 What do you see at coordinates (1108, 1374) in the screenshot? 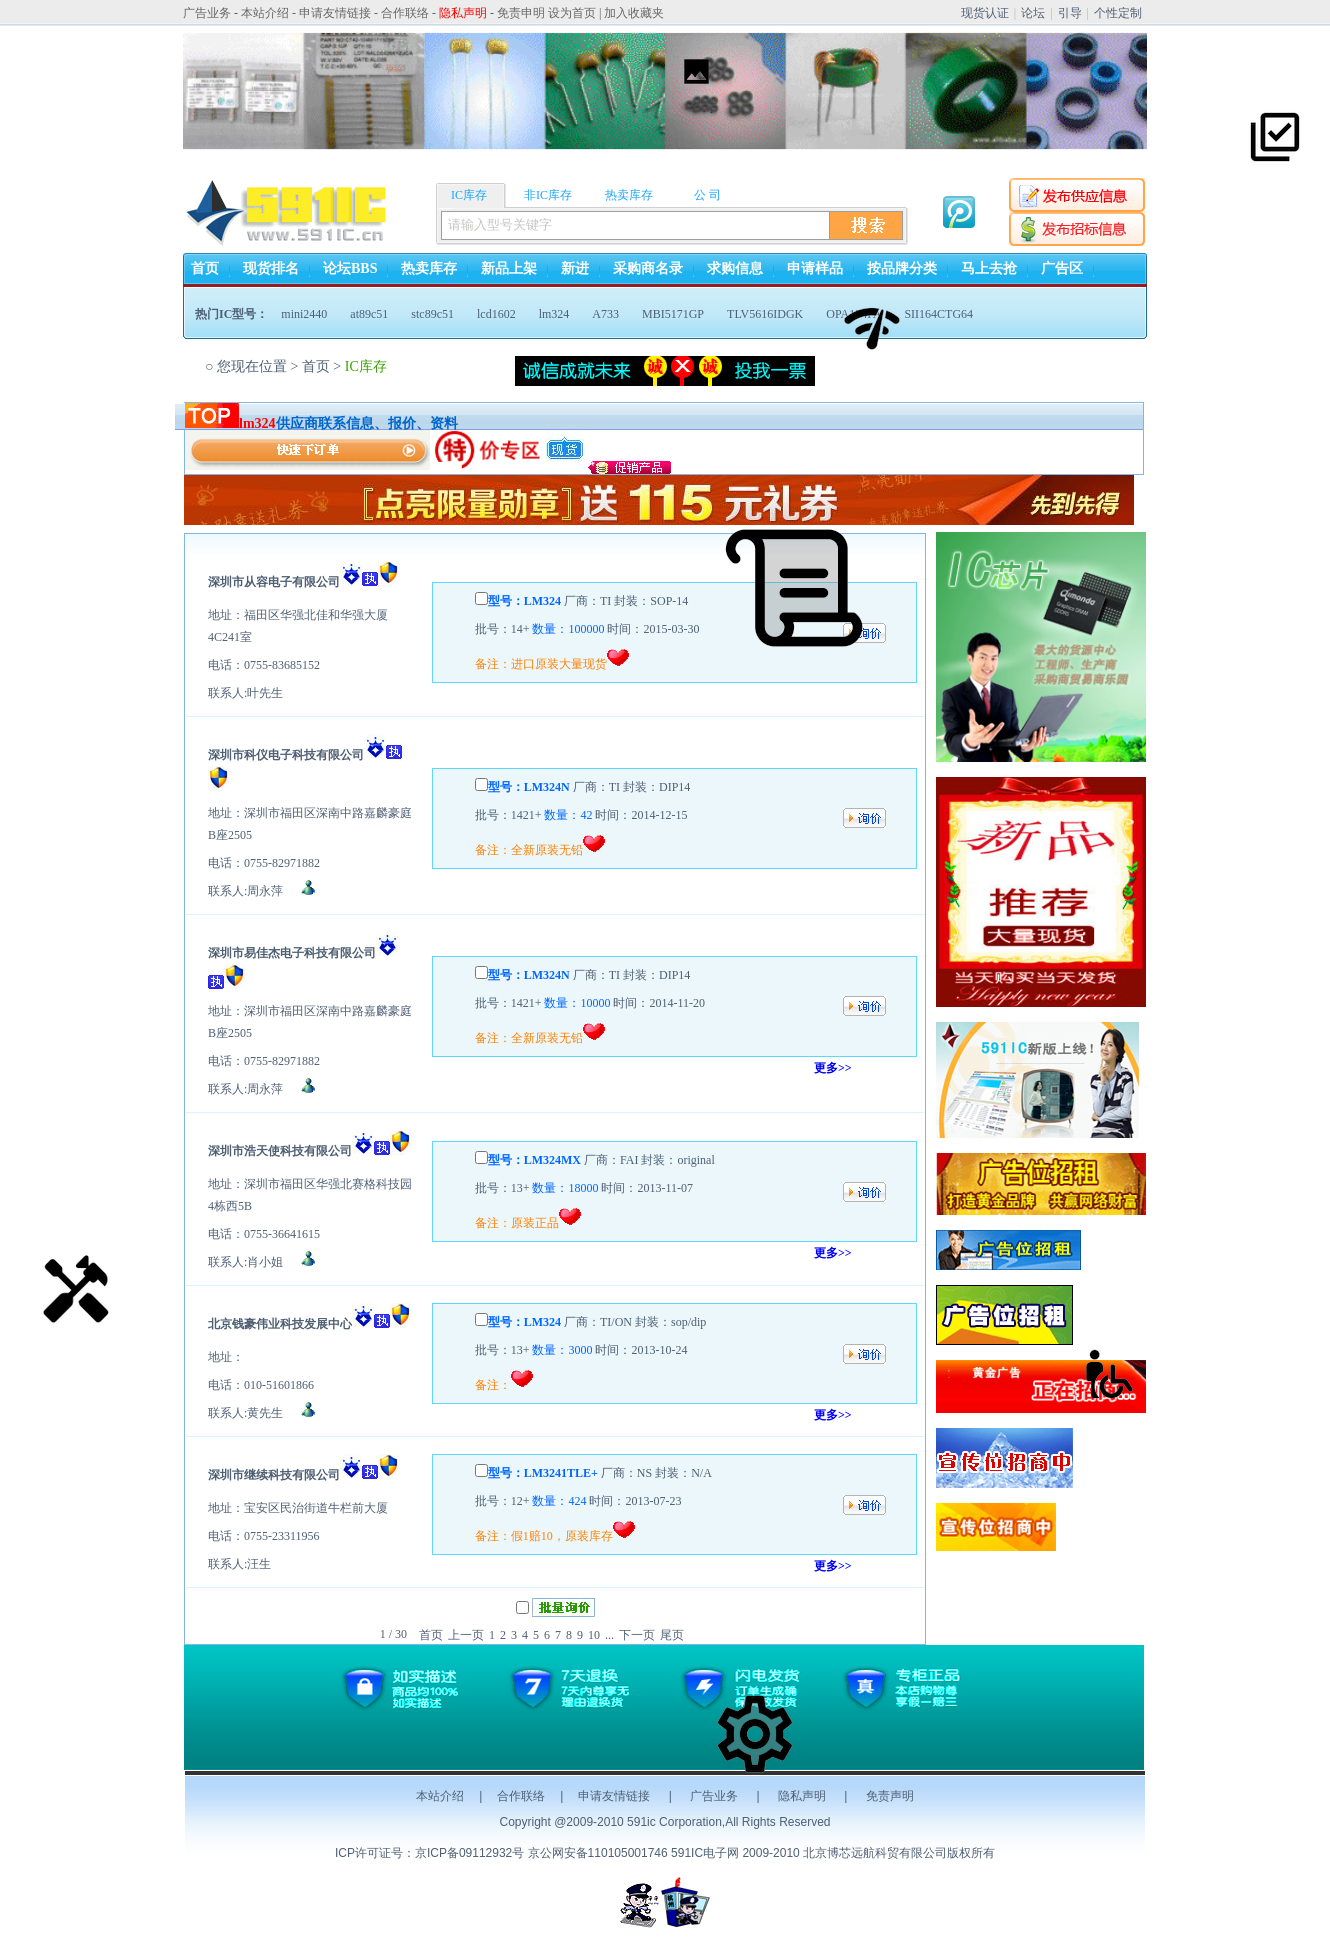
I see `wheelchair accessible pickup location` at bounding box center [1108, 1374].